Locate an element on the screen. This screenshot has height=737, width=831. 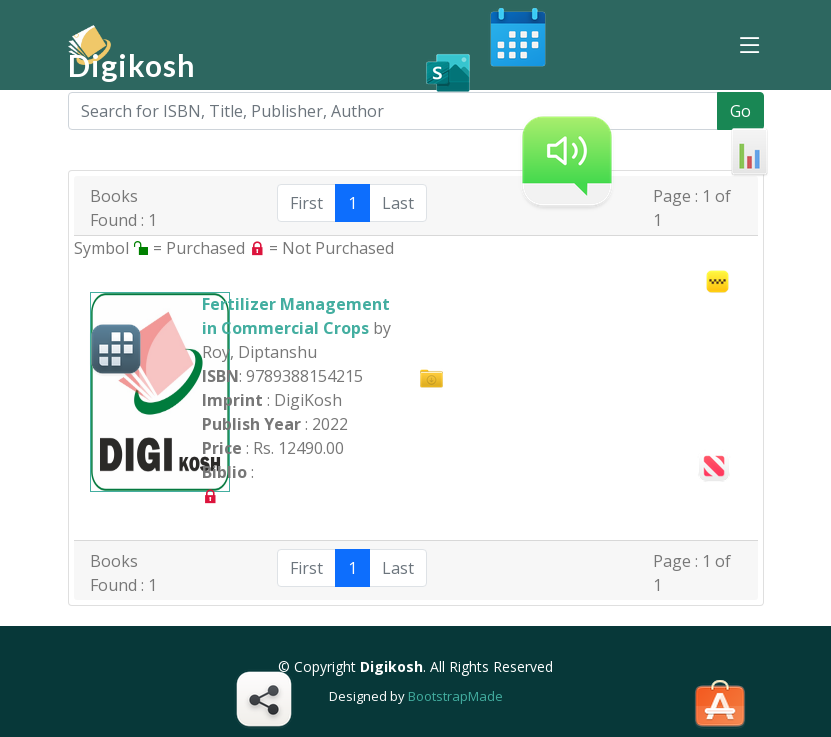
open the Apple News app is located at coordinates (714, 466).